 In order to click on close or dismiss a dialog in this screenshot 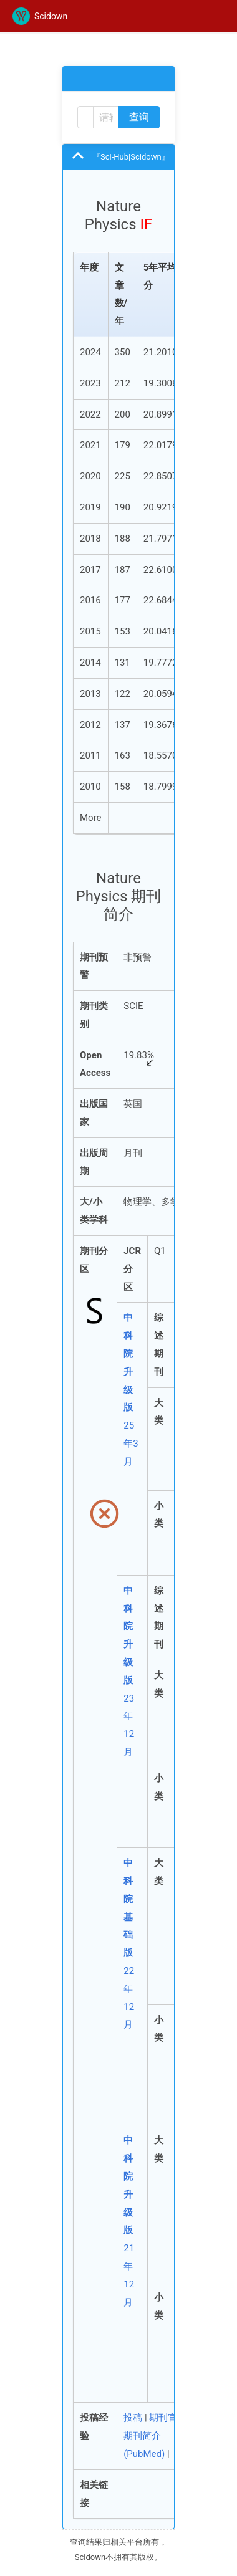, I will do `click(104, 1513)`.